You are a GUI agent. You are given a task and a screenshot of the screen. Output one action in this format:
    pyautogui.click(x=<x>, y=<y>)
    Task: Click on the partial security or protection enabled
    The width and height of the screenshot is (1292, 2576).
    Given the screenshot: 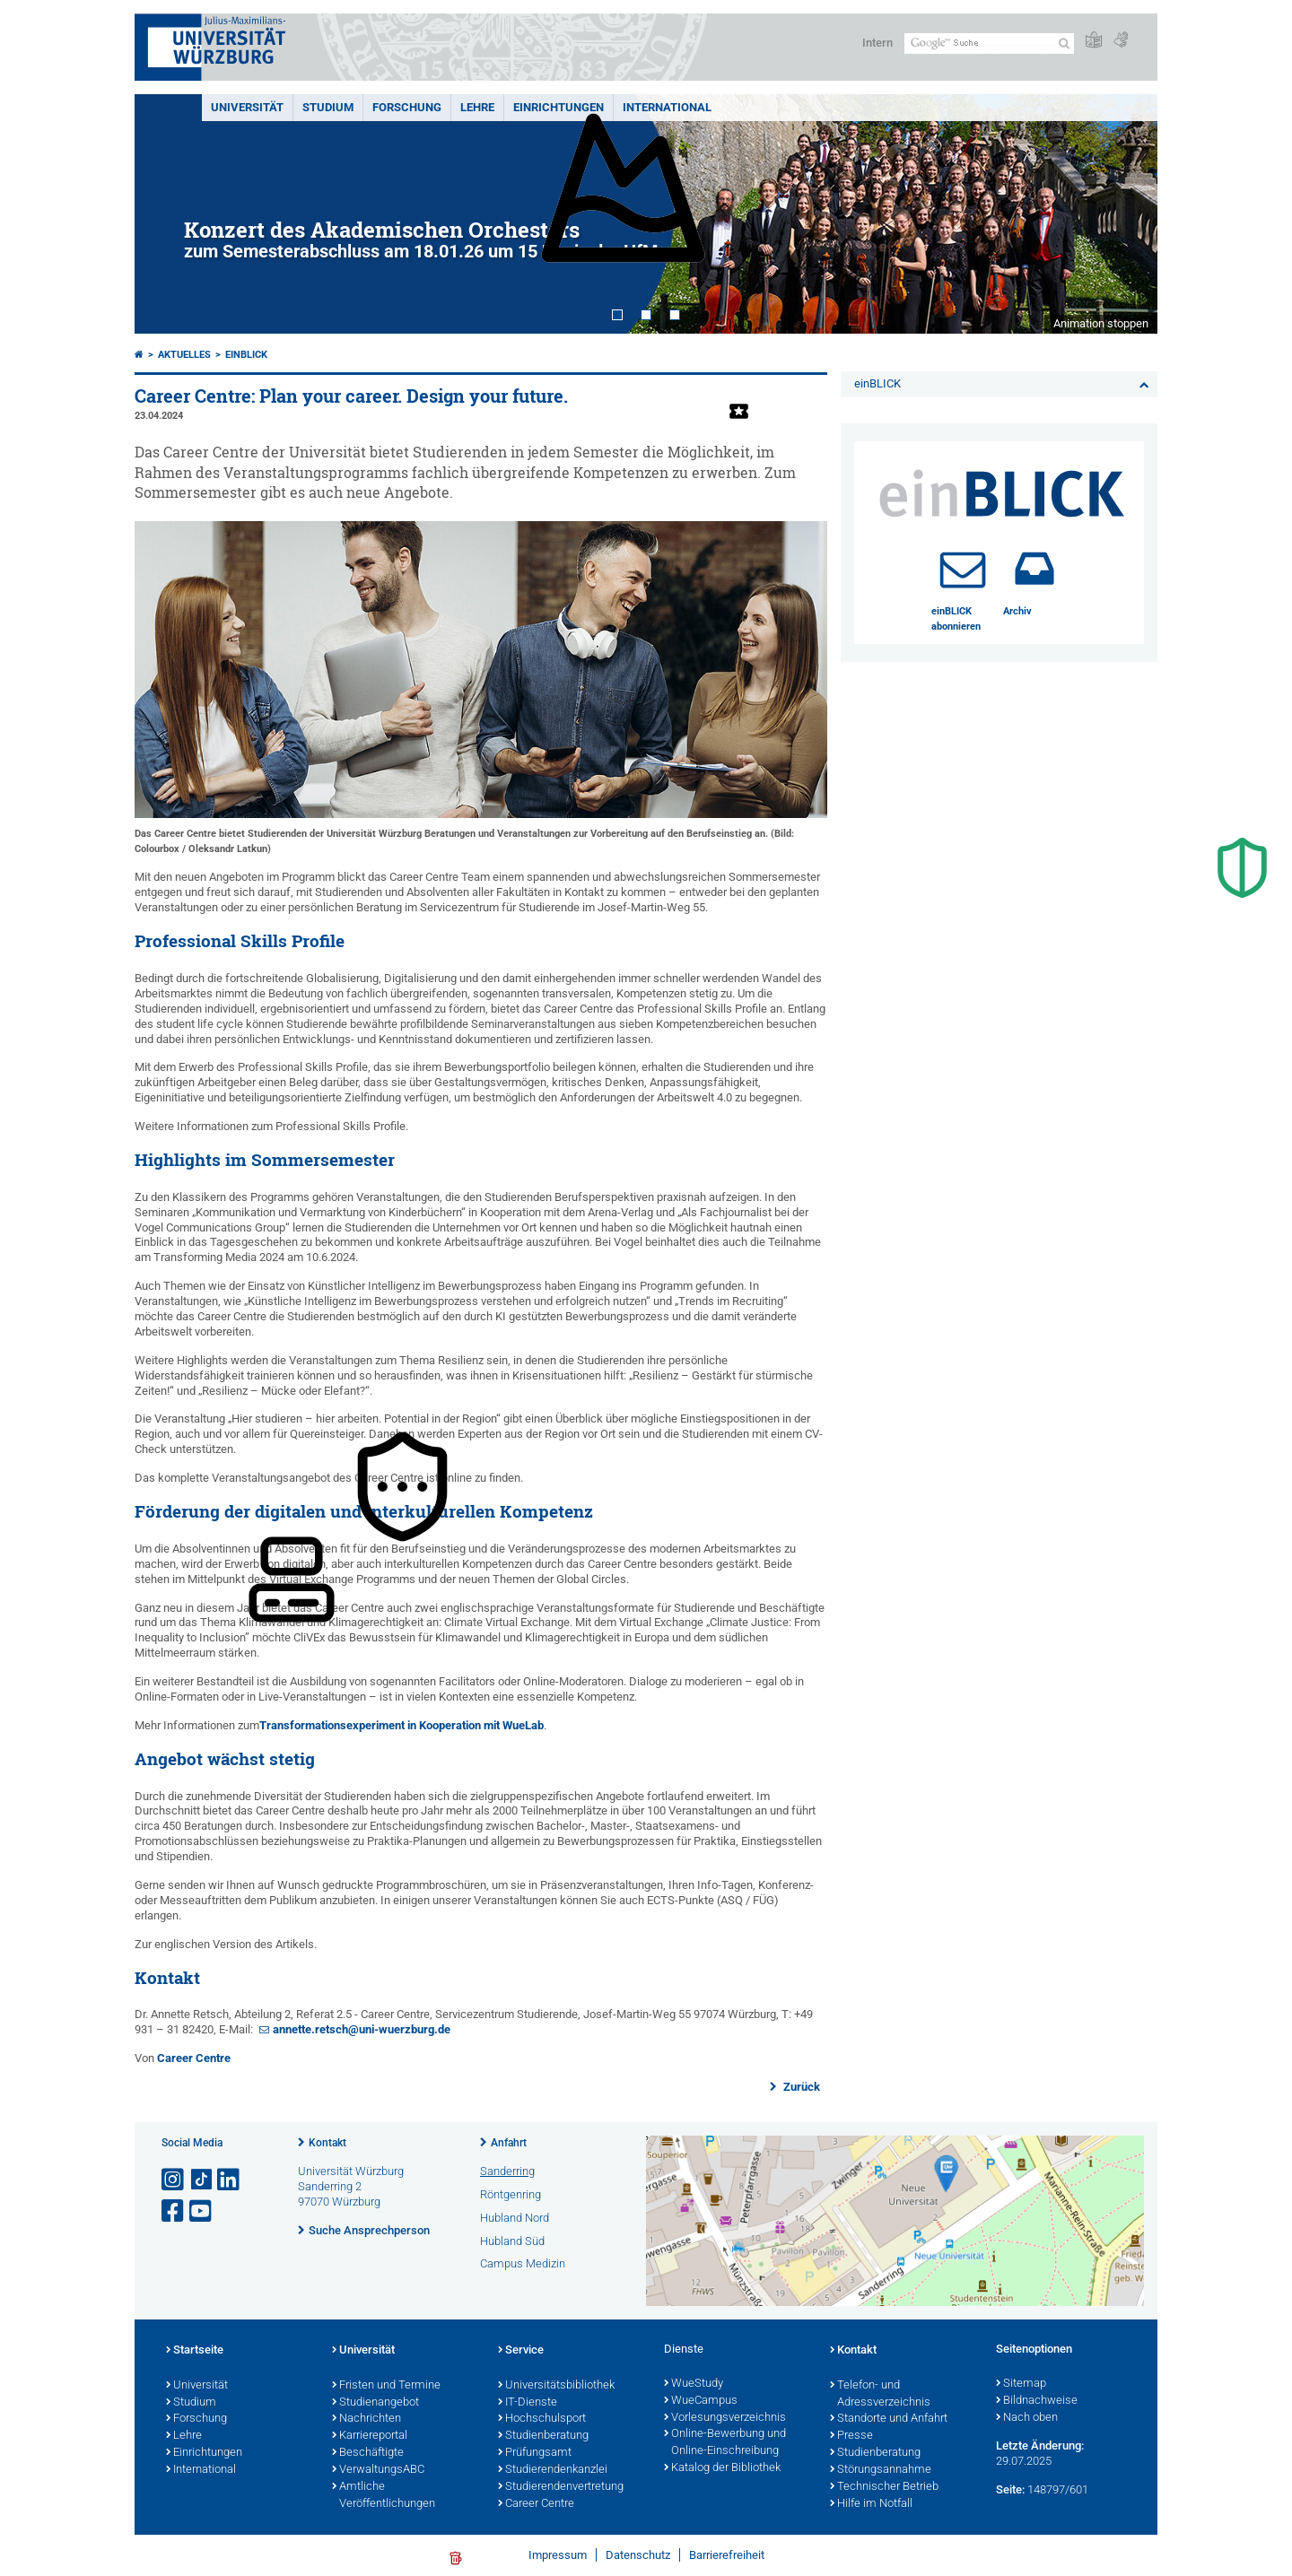 What is the action you would take?
    pyautogui.click(x=1242, y=867)
    